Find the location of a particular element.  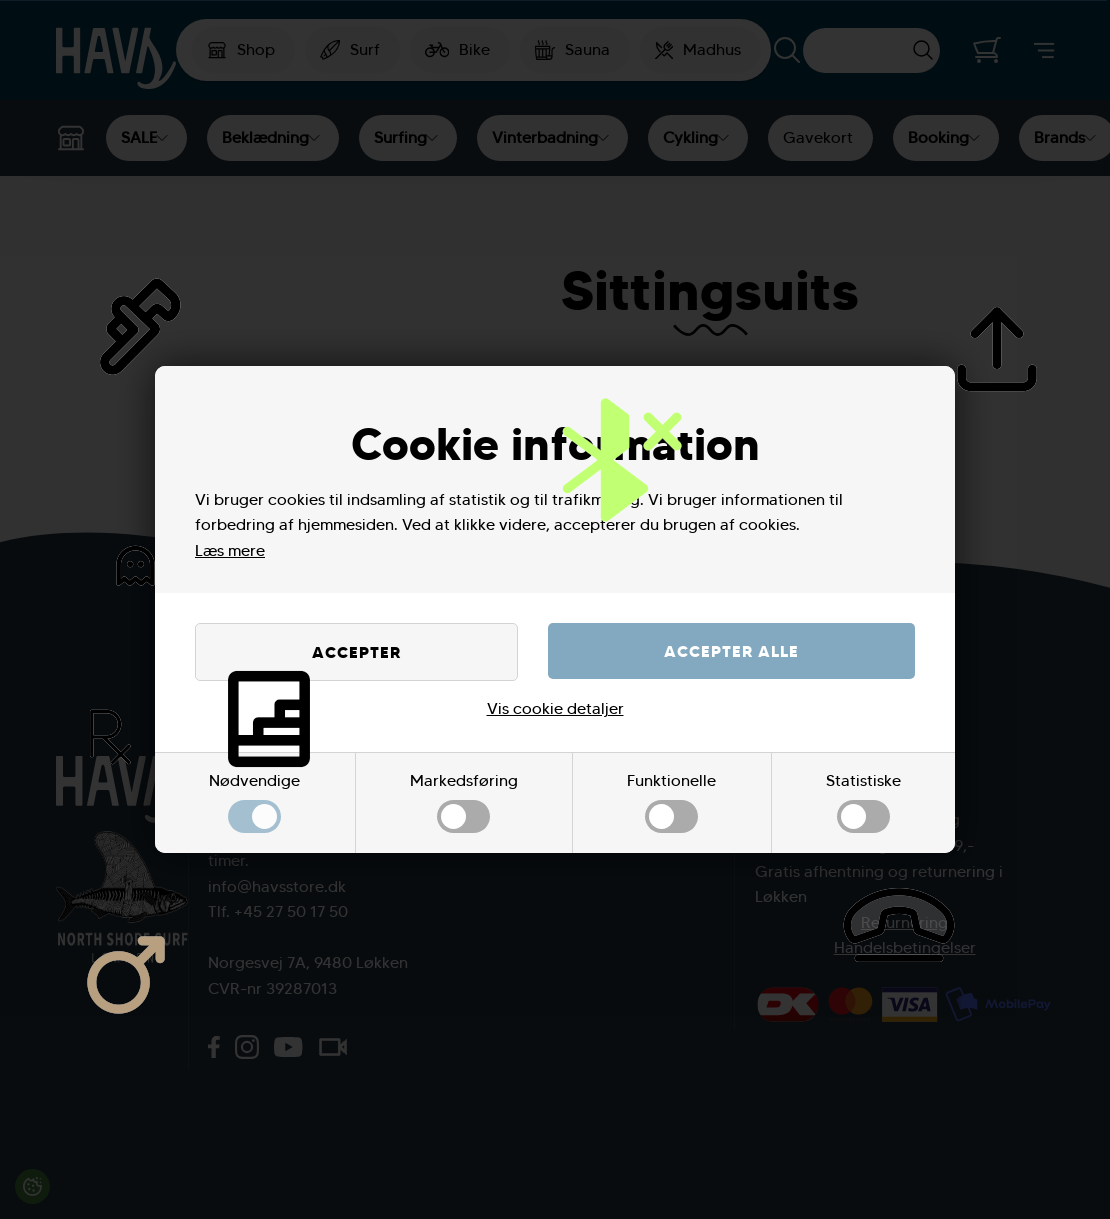

bluetooth connection disabled or unavailable is located at coordinates (615, 460).